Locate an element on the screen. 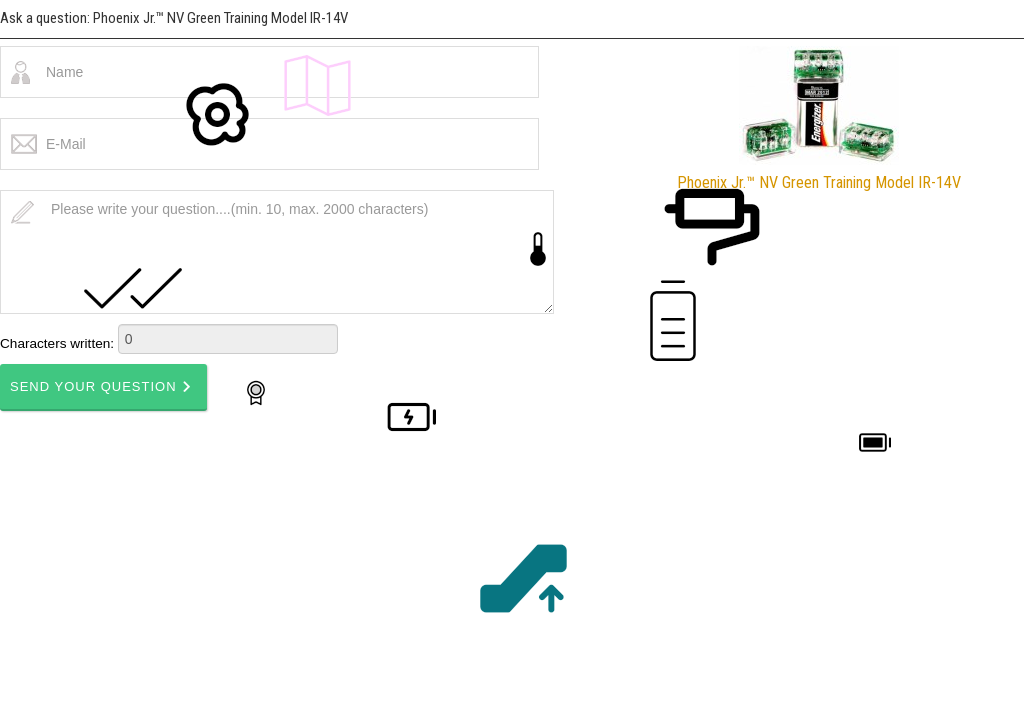 The image size is (1024, 720). view current temperature reading is located at coordinates (538, 249).